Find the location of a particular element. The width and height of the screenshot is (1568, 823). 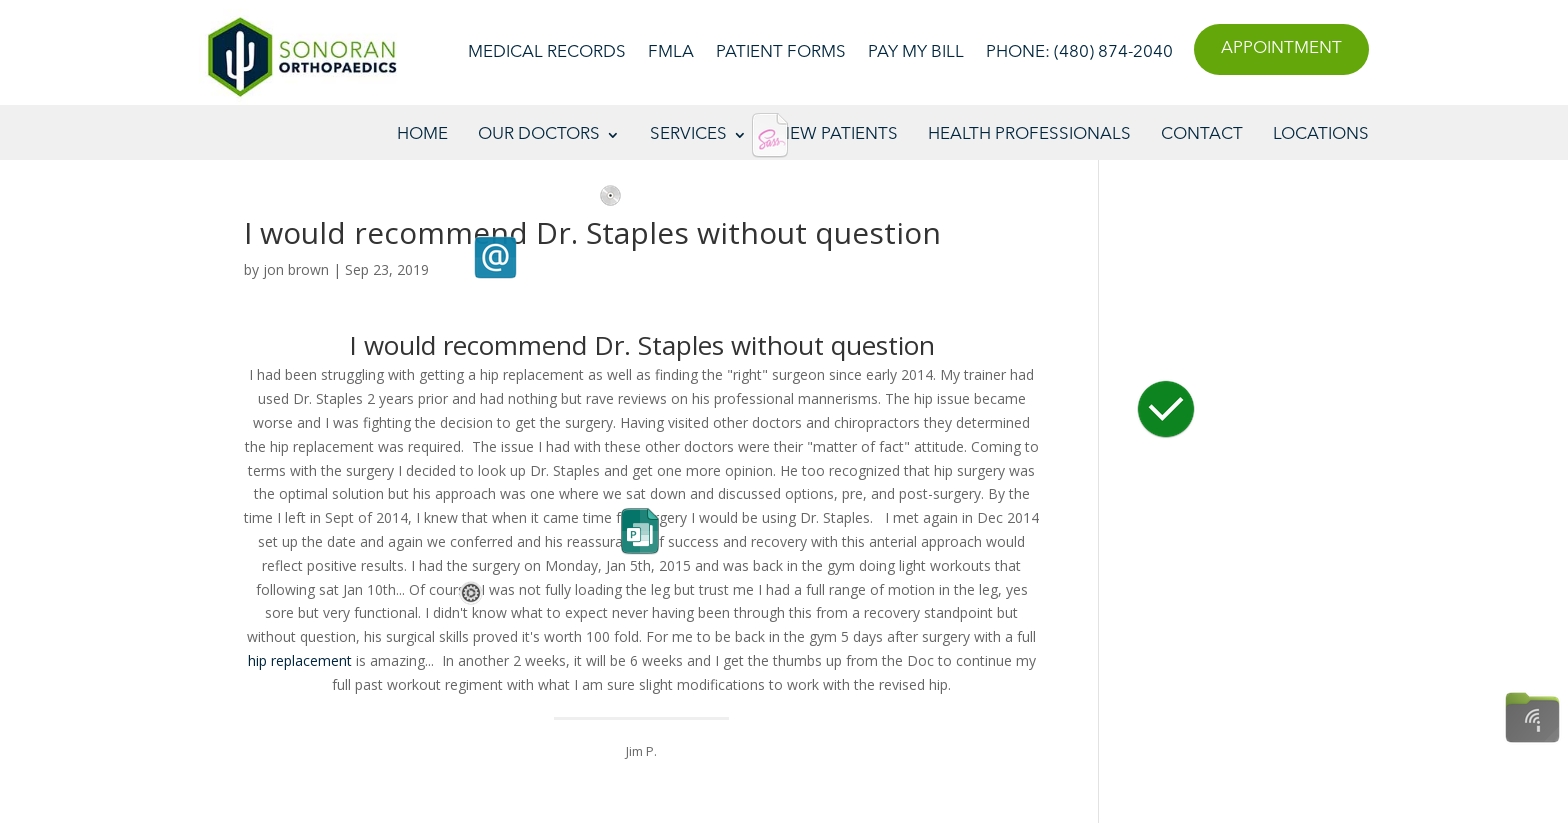

indicates a sass stylesheet file is located at coordinates (770, 135).